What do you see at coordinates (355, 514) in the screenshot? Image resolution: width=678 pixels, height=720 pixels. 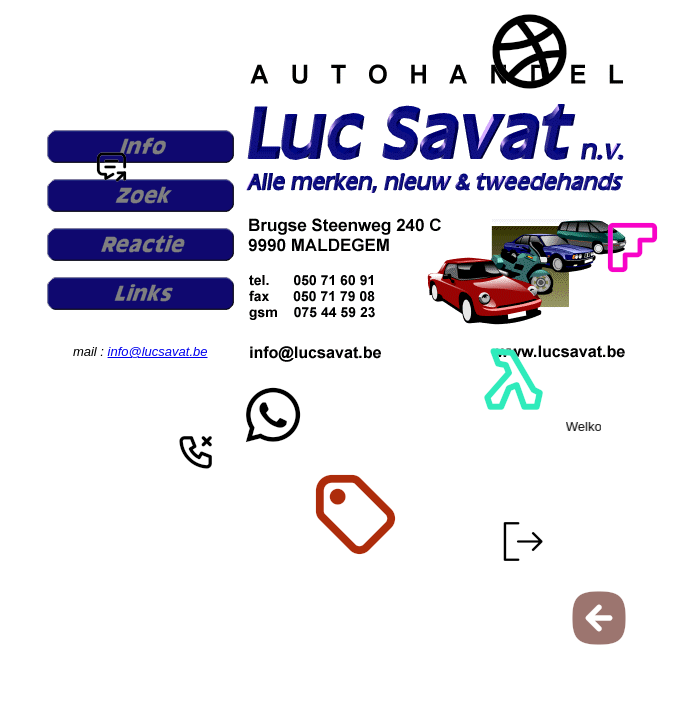 I see `add or manage tags` at bounding box center [355, 514].